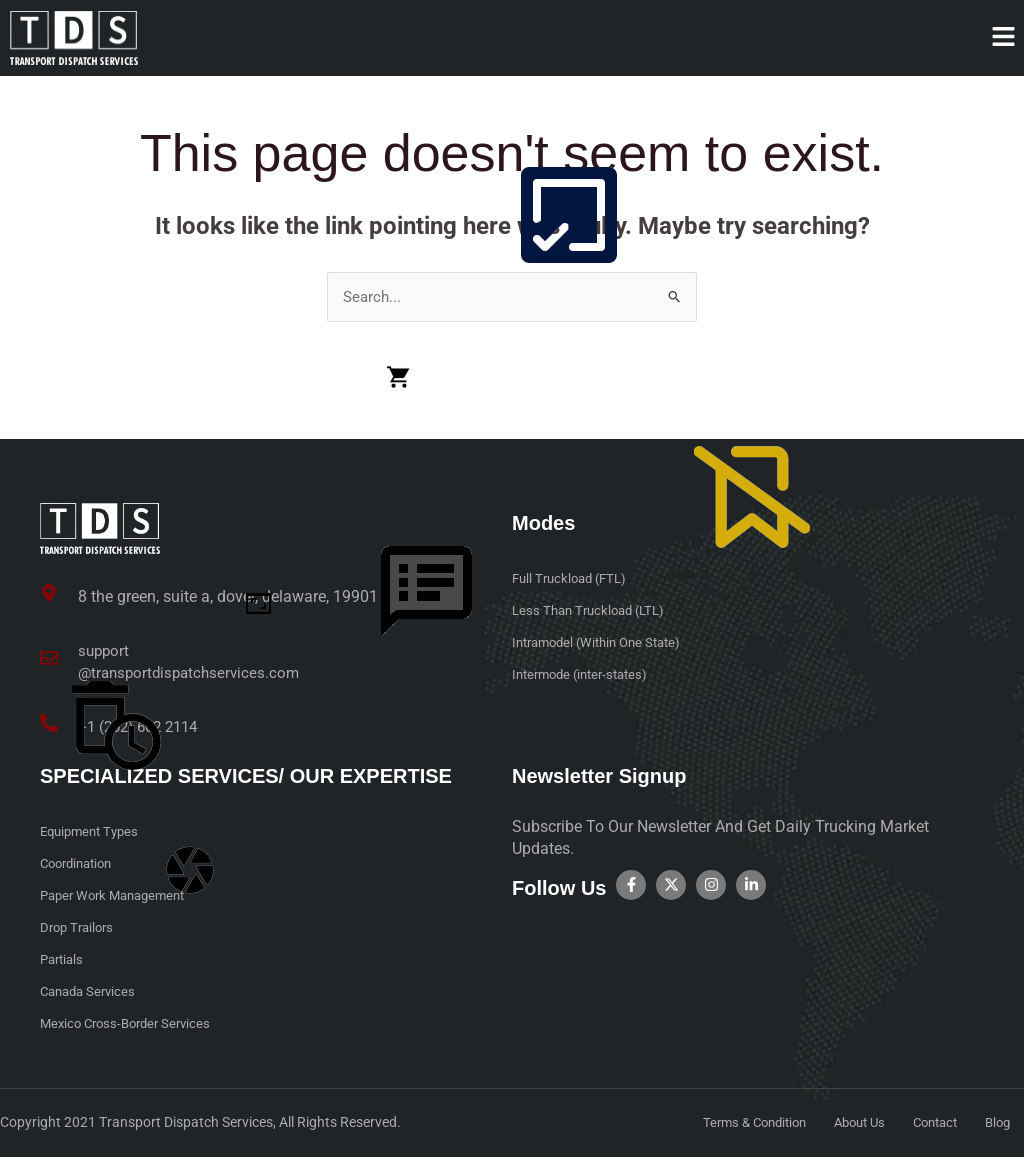 This screenshot has height=1158, width=1024. What do you see at coordinates (399, 377) in the screenshot?
I see `view your shopping cart` at bounding box center [399, 377].